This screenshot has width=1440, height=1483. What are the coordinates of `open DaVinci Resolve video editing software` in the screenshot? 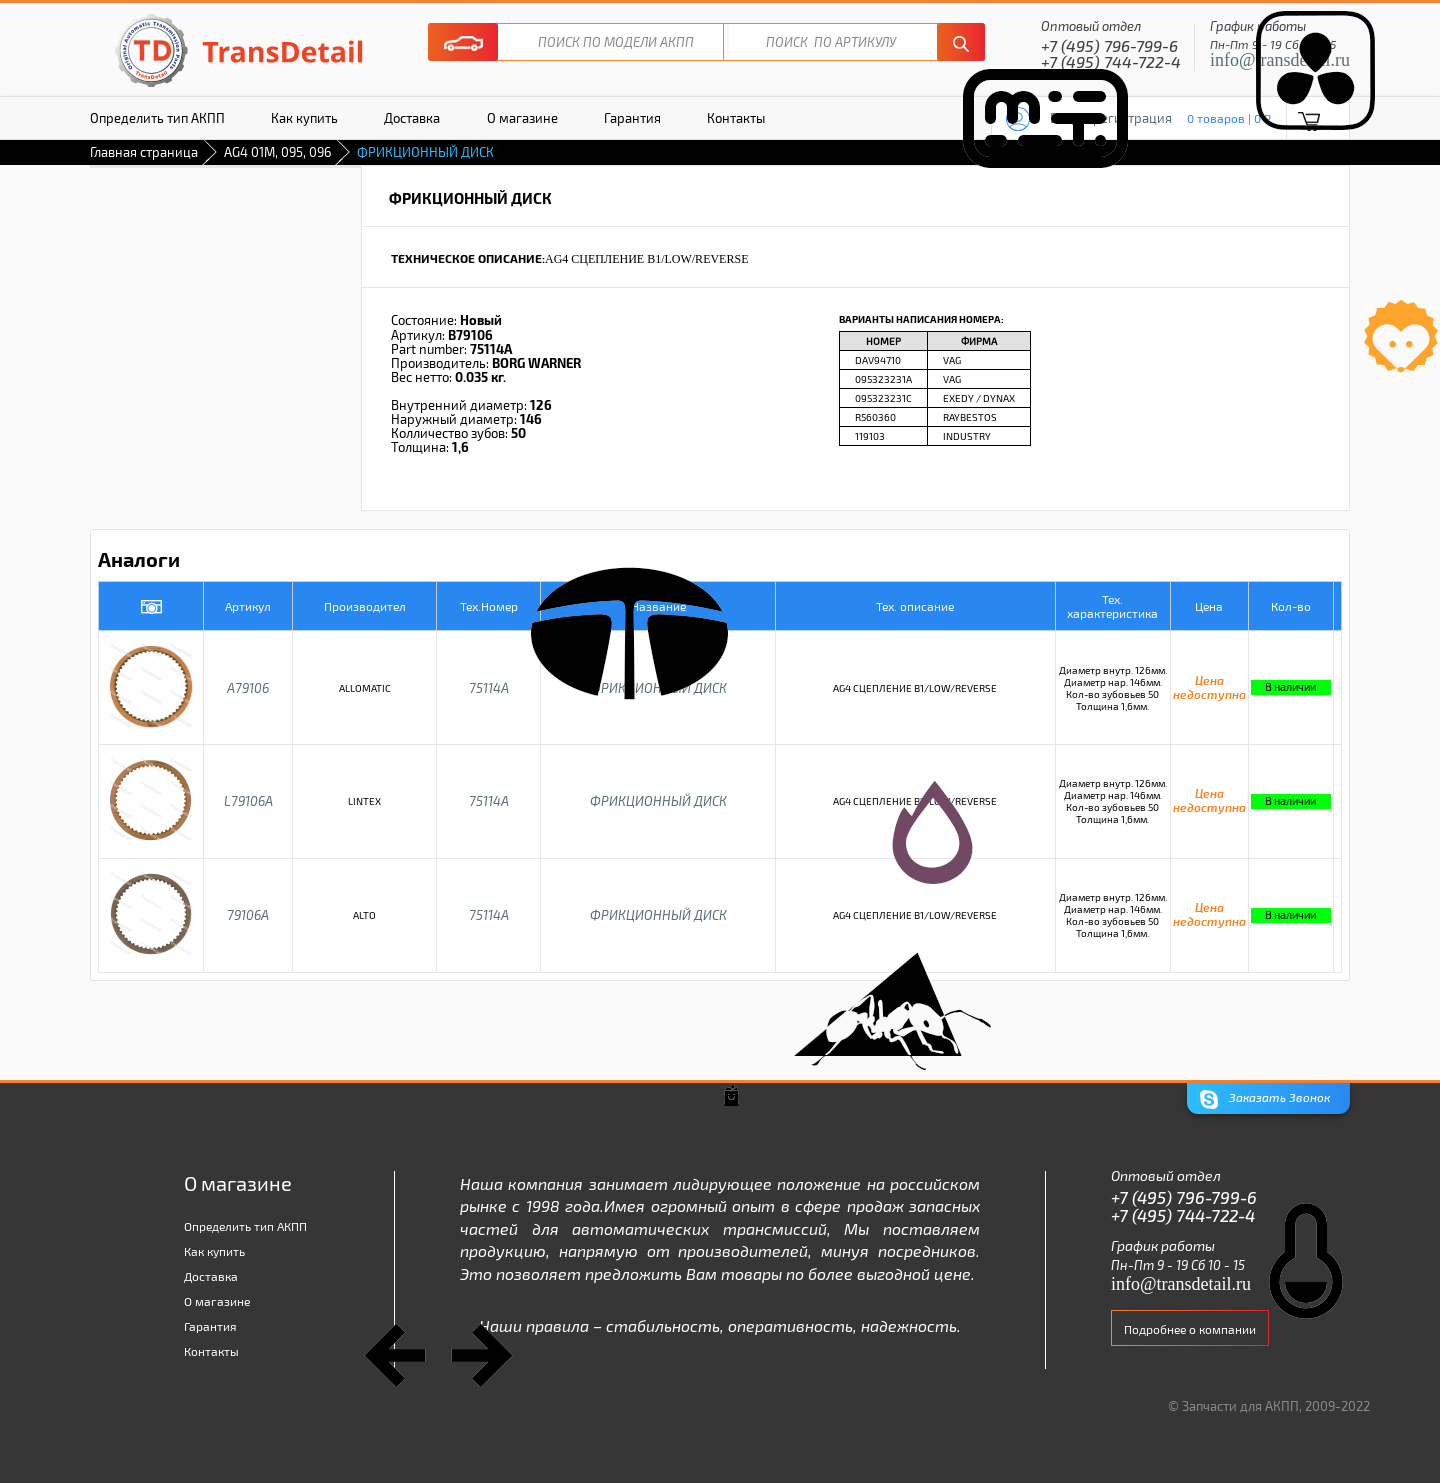 It's located at (1315, 70).